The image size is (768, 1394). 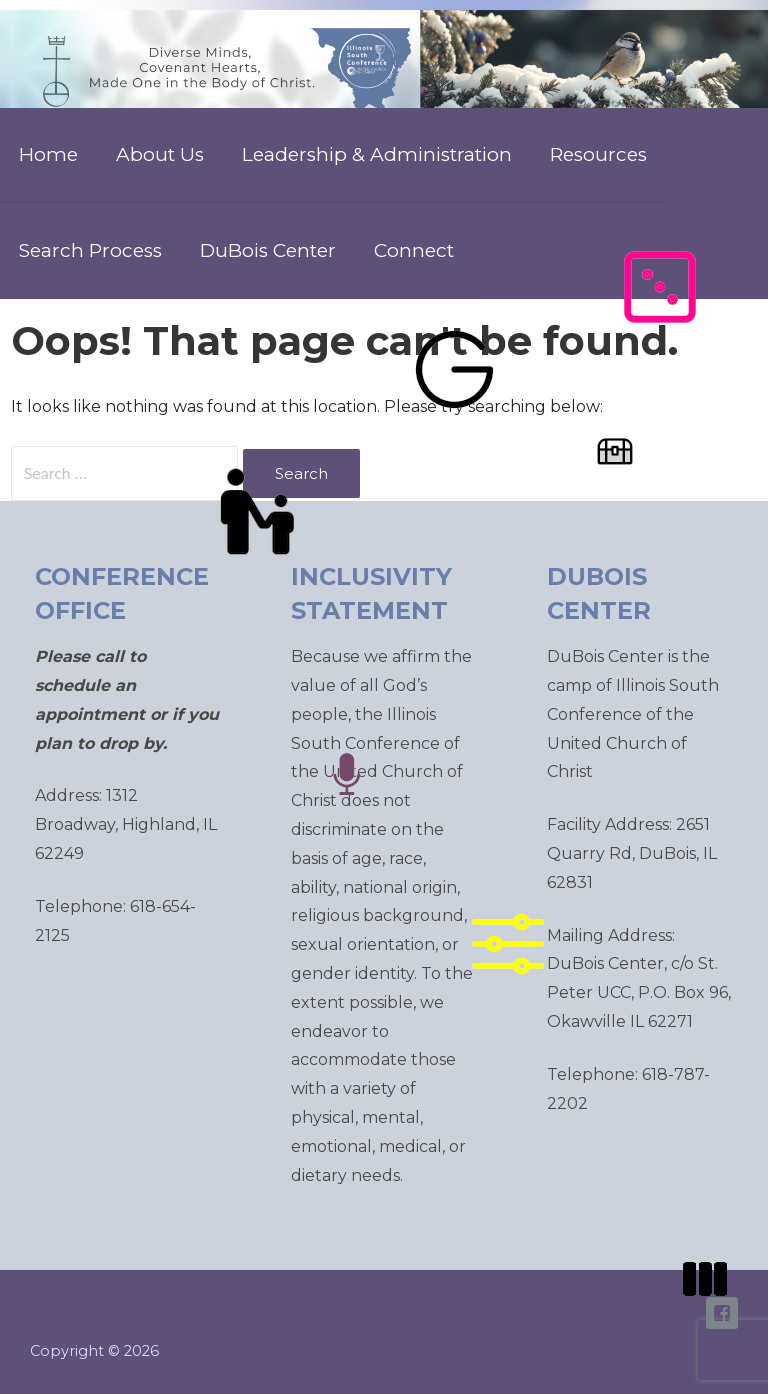 I want to click on indicates child supervision required, so click(x=259, y=511).